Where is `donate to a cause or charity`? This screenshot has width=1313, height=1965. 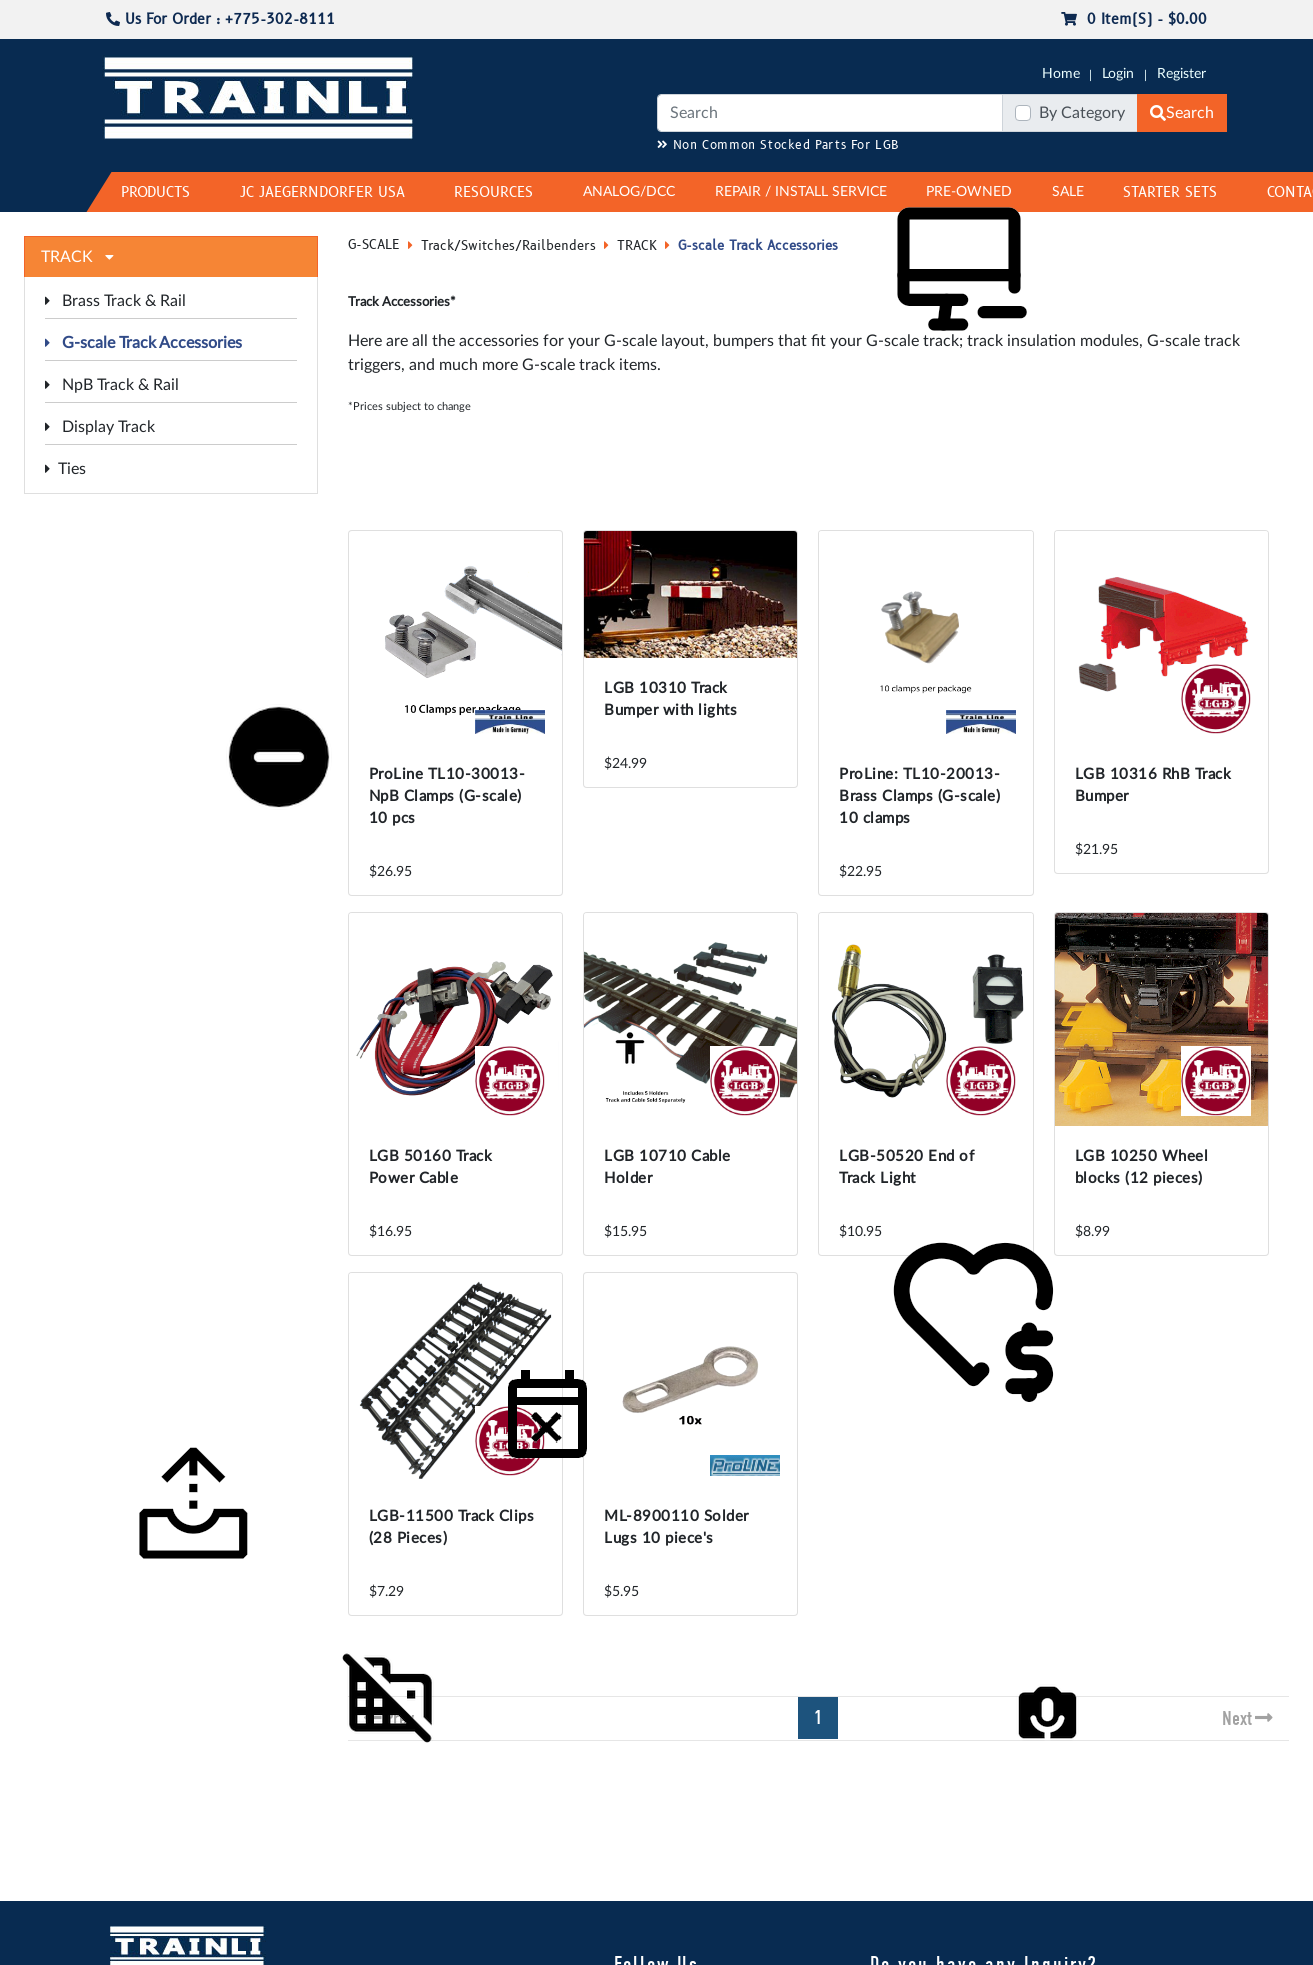 donate to a cause or charity is located at coordinates (973, 1314).